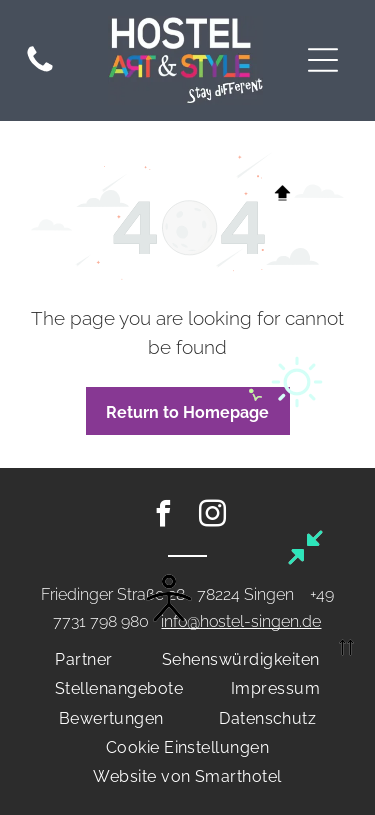 The image size is (375, 815). What do you see at coordinates (282, 193) in the screenshot?
I see `upload a file or document` at bounding box center [282, 193].